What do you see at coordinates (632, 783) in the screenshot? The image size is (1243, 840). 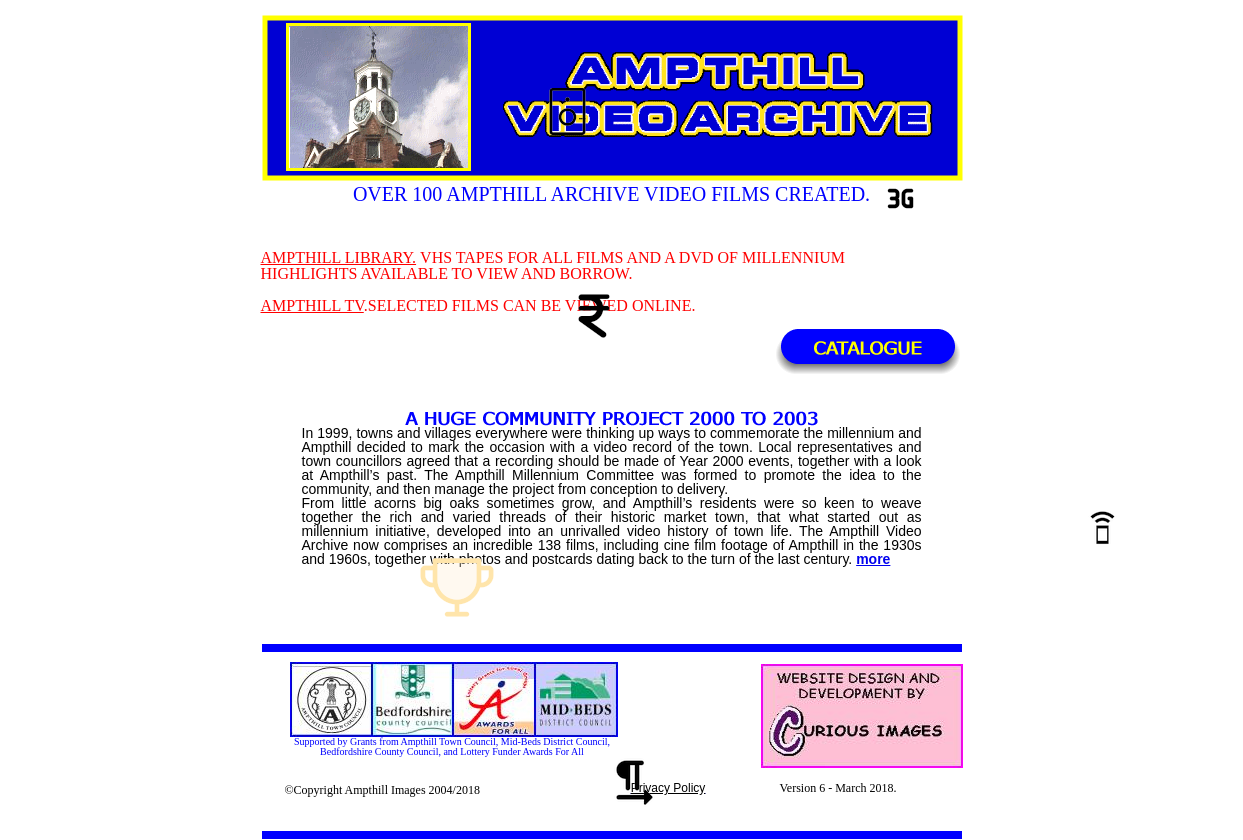 I see `set text direction to left-to-right` at bounding box center [632, 783].